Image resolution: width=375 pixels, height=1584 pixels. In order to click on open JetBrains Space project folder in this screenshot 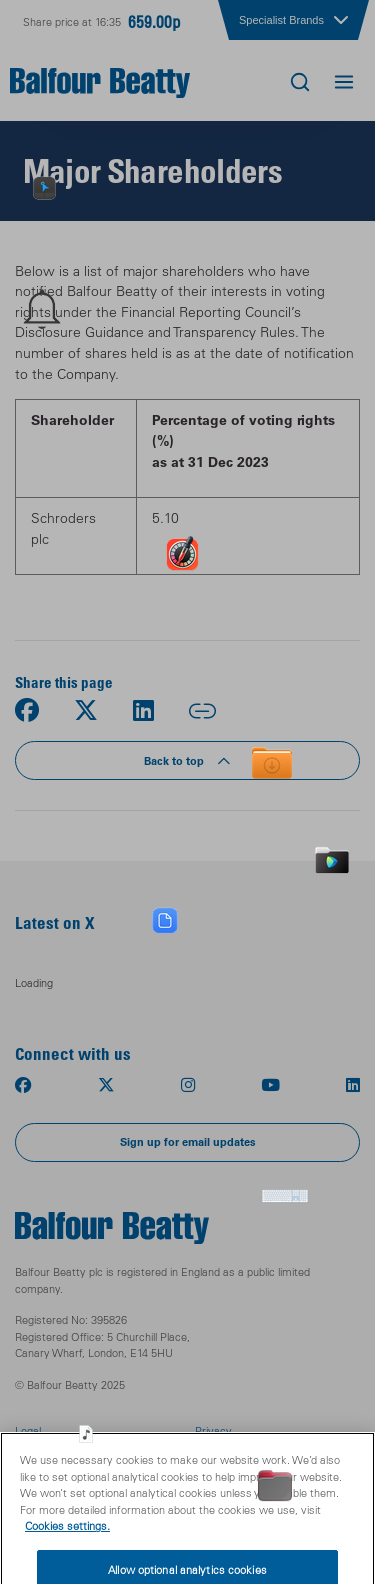, I will do `click(332, 861)`.